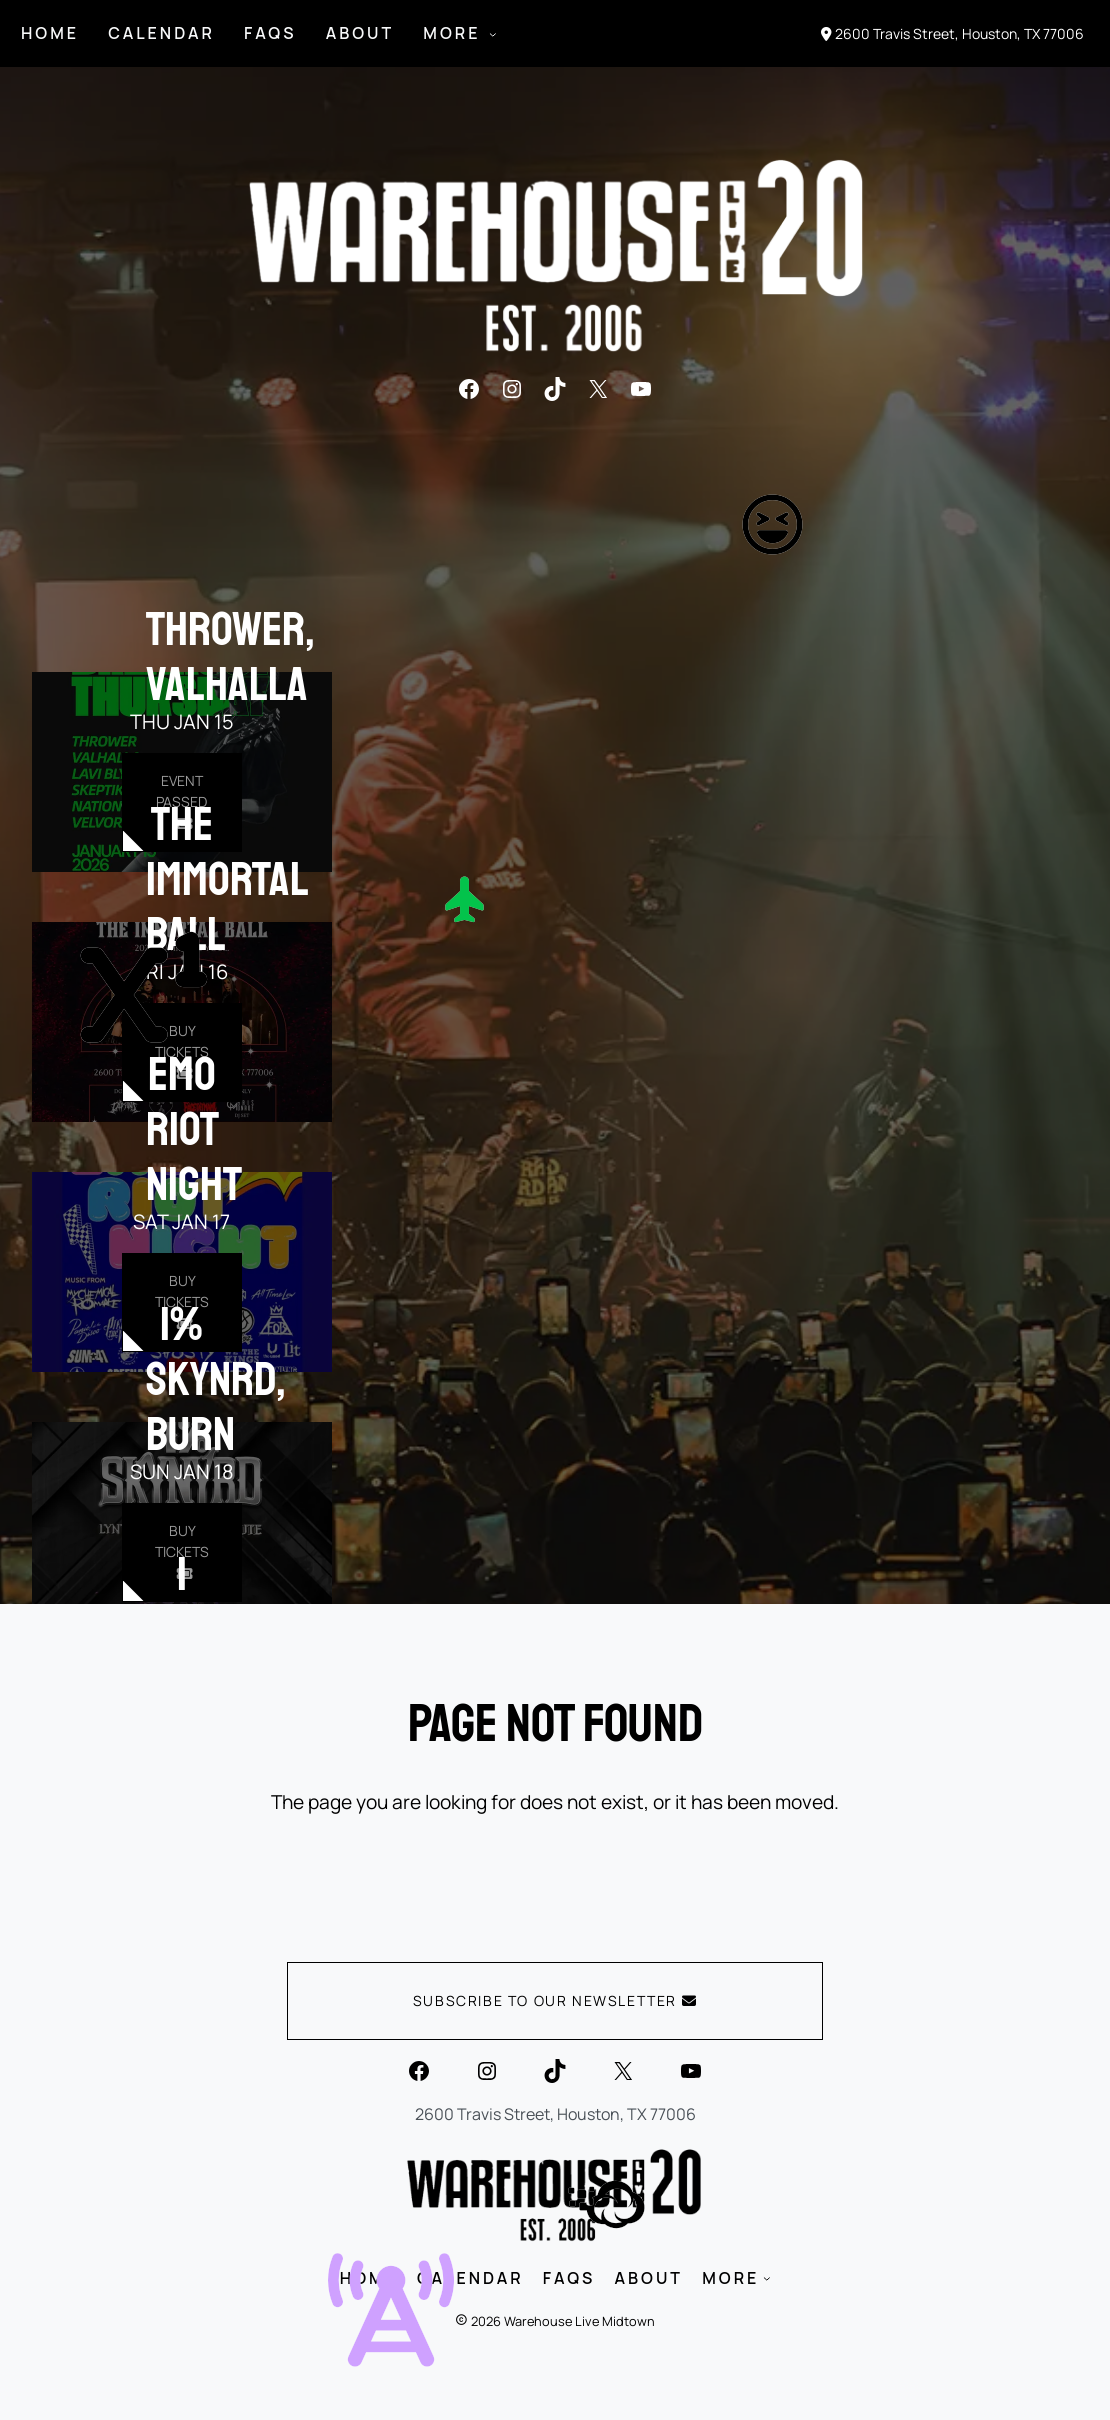 This screenshot has height=2420, width=1110. I want to click on book or search for flights, so click(464, 899).